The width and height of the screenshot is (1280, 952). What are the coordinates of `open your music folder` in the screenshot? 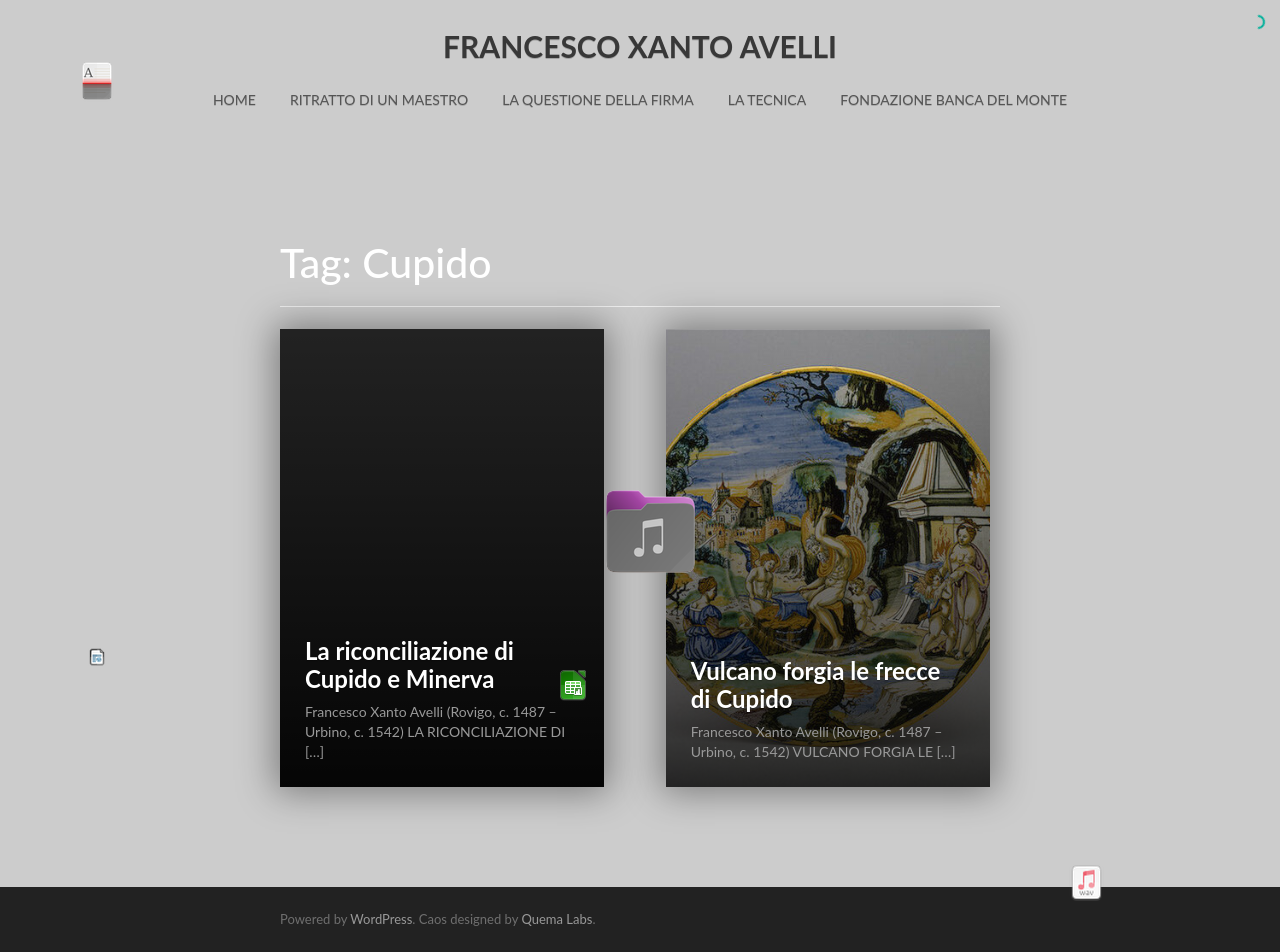 It's located at (650, 531).